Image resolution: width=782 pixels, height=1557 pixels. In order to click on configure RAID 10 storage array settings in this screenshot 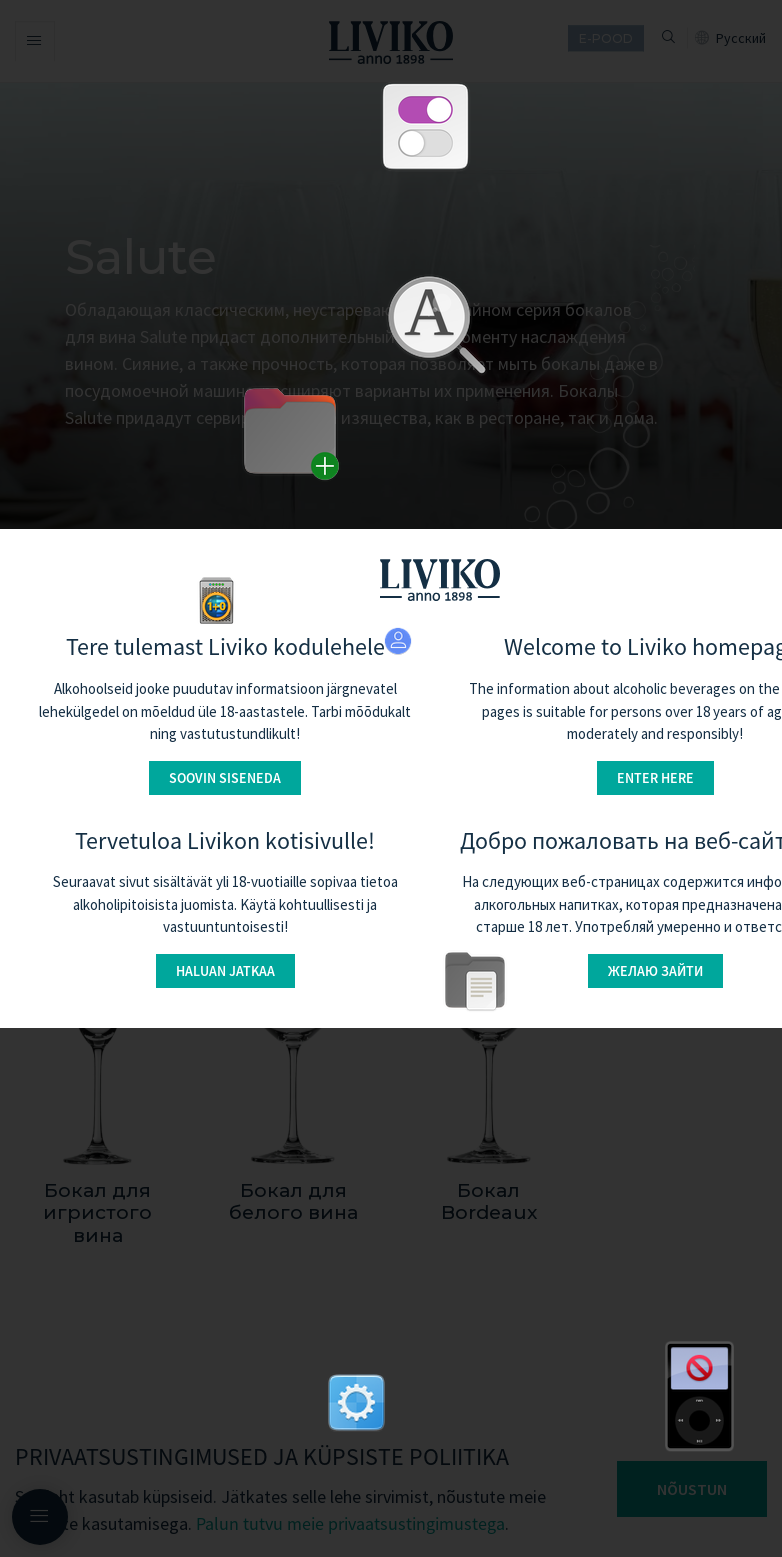, I will do `click(216, 600)`.